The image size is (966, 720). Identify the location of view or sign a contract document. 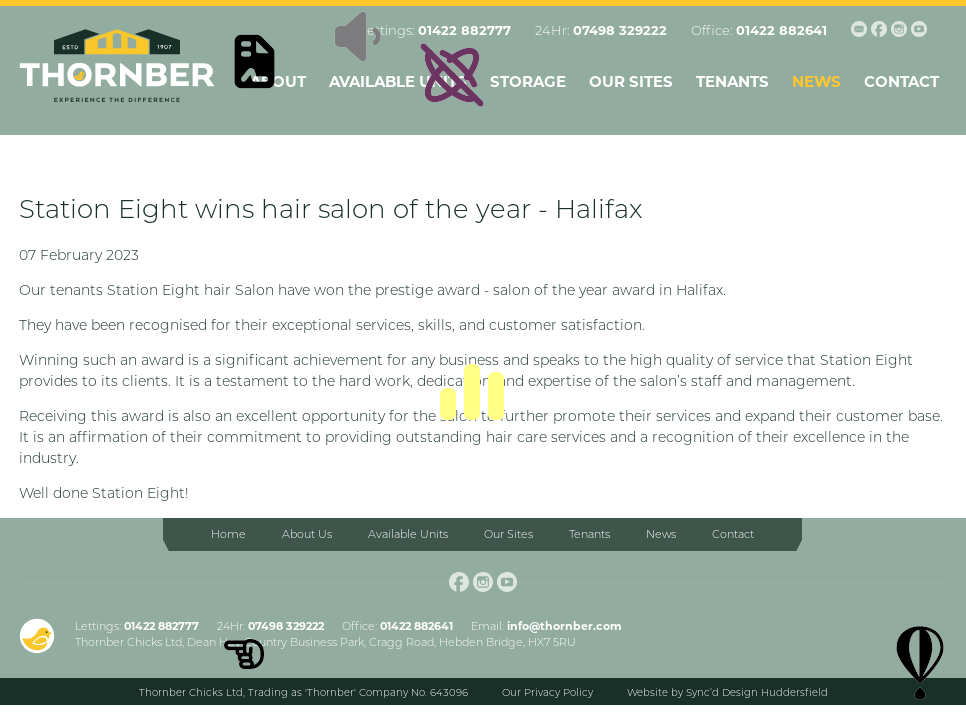
(254, 61).